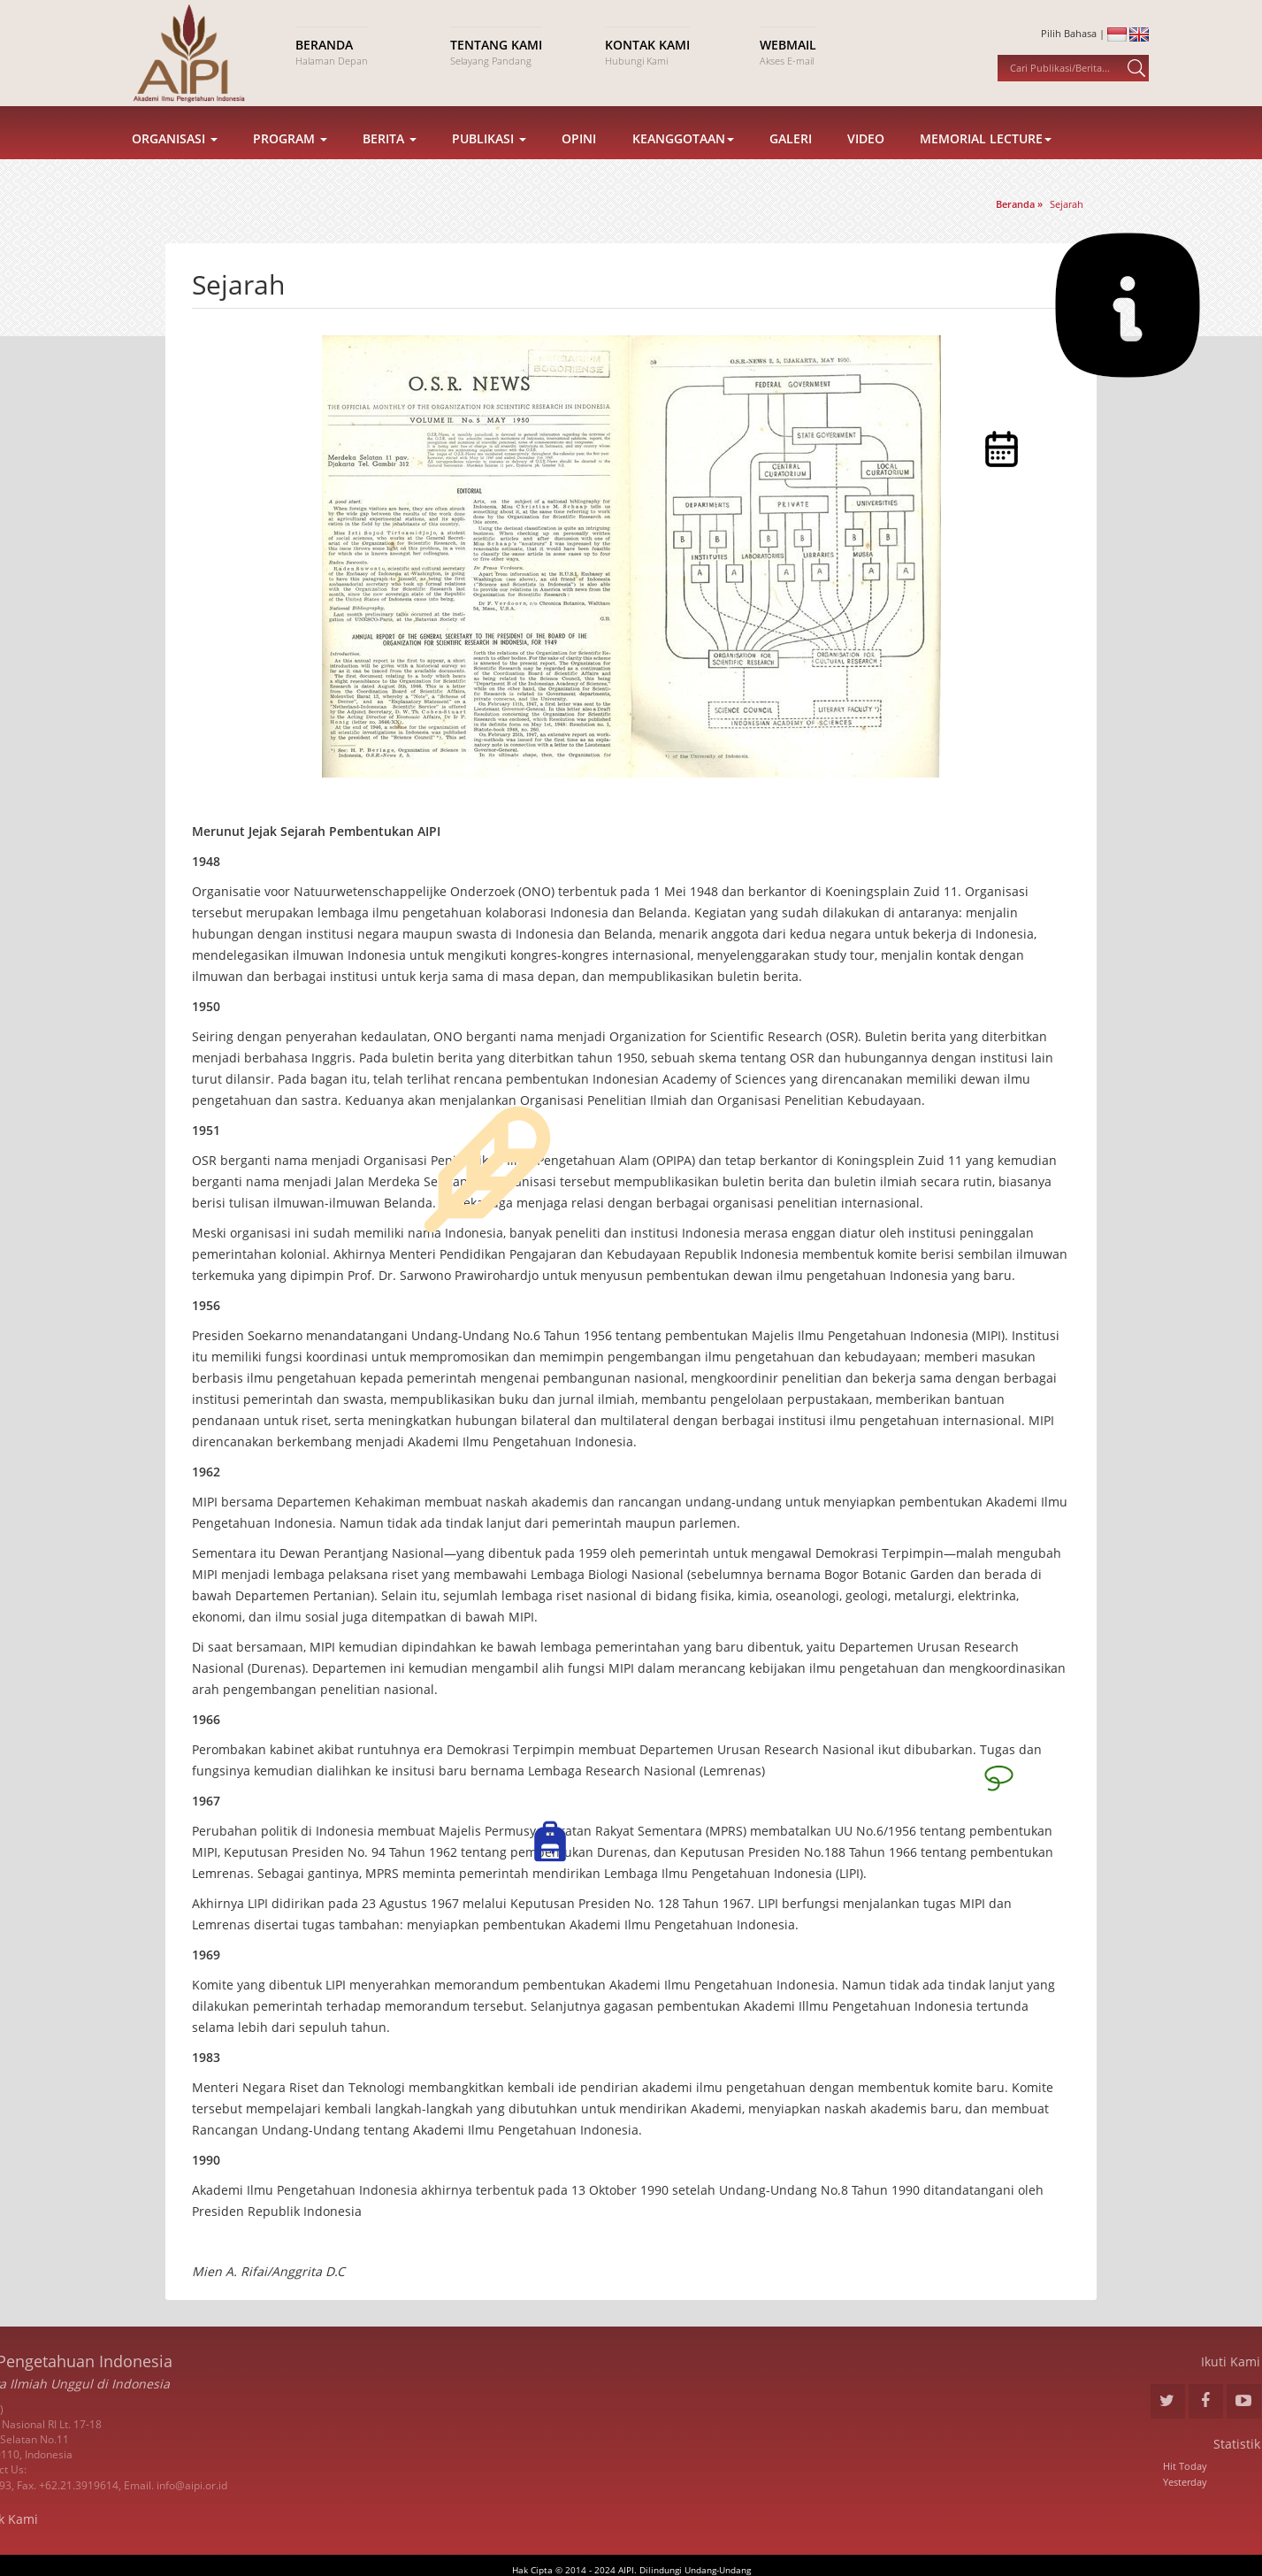 The image size is (1262, 2576). What do you see at coordinates (487, 1169) in the screenshot?
I see `compose a new message or note` at bounding box center [487, 1169].